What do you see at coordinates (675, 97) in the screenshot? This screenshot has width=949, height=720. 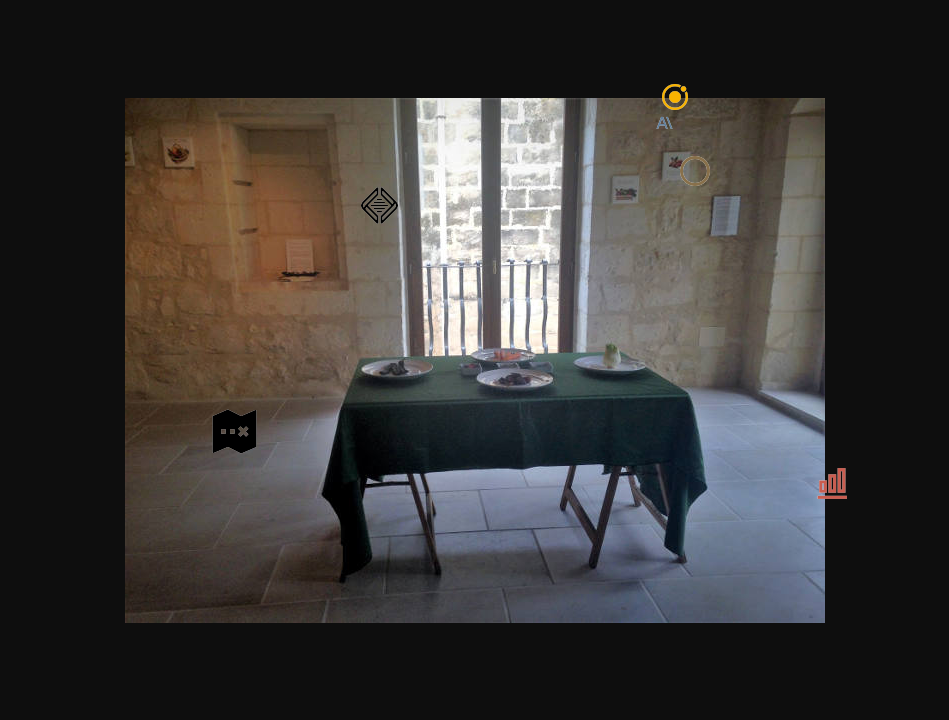 I see `ionic framework logo` at bounding box center [675, 97].